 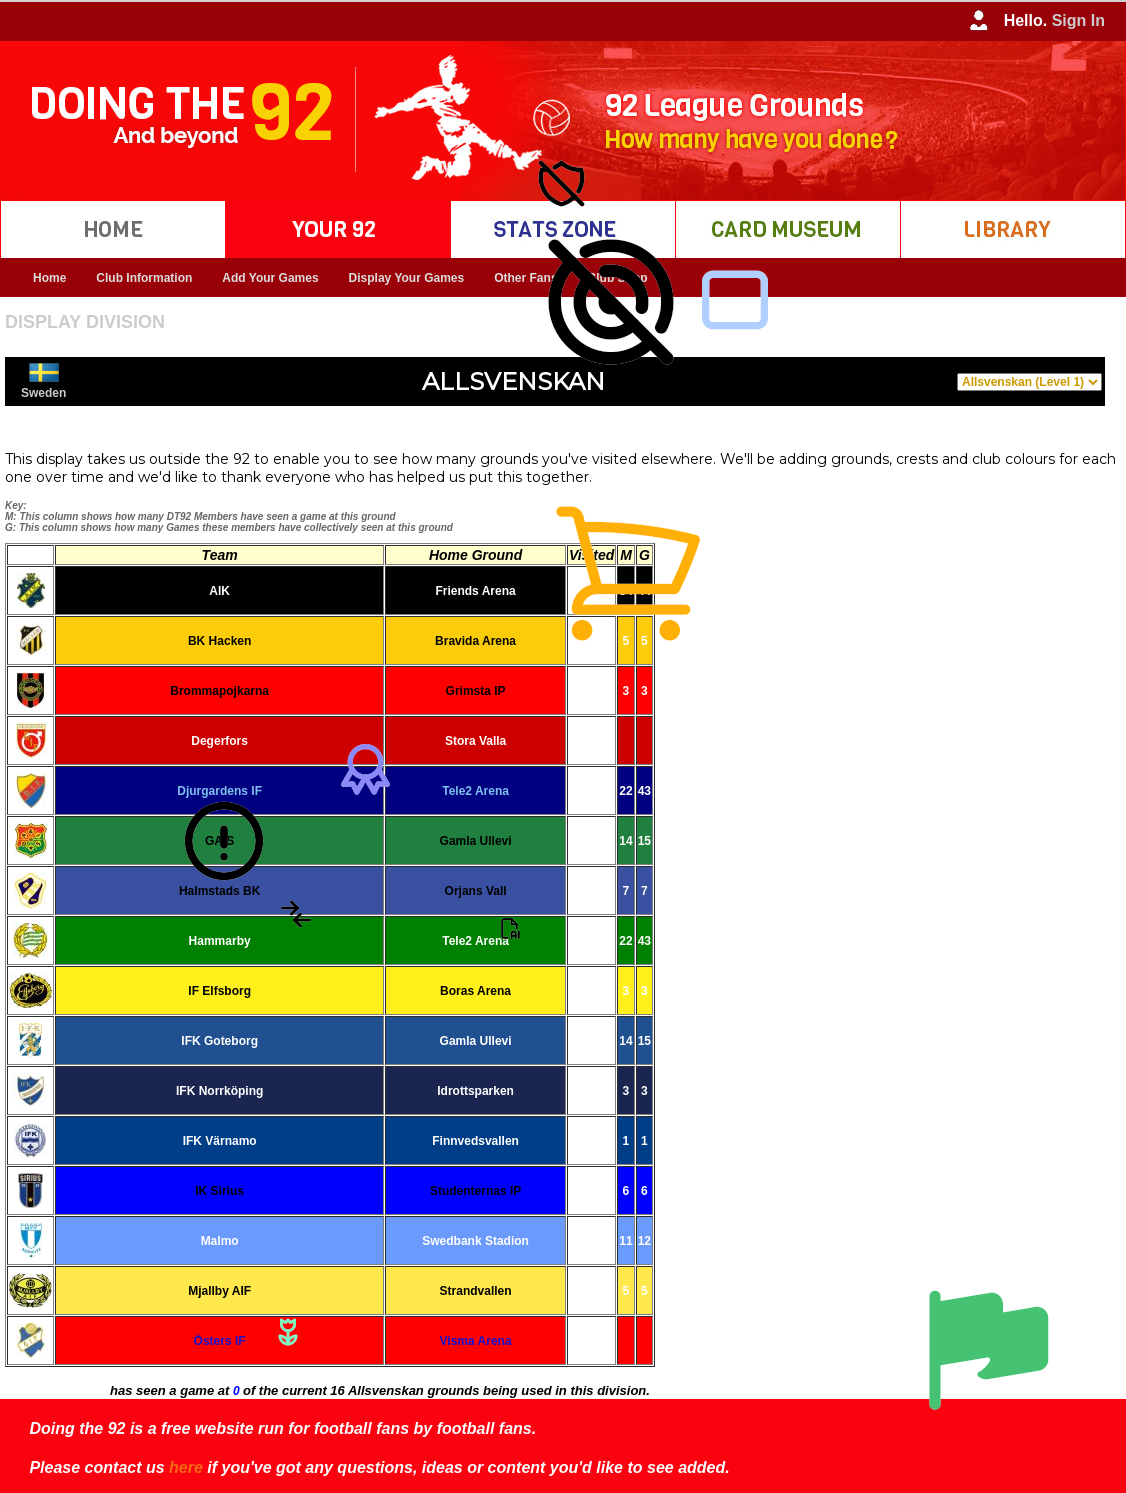 I want to click on crop image to 5:4 aspect ratio, so click(x=735, y=300).